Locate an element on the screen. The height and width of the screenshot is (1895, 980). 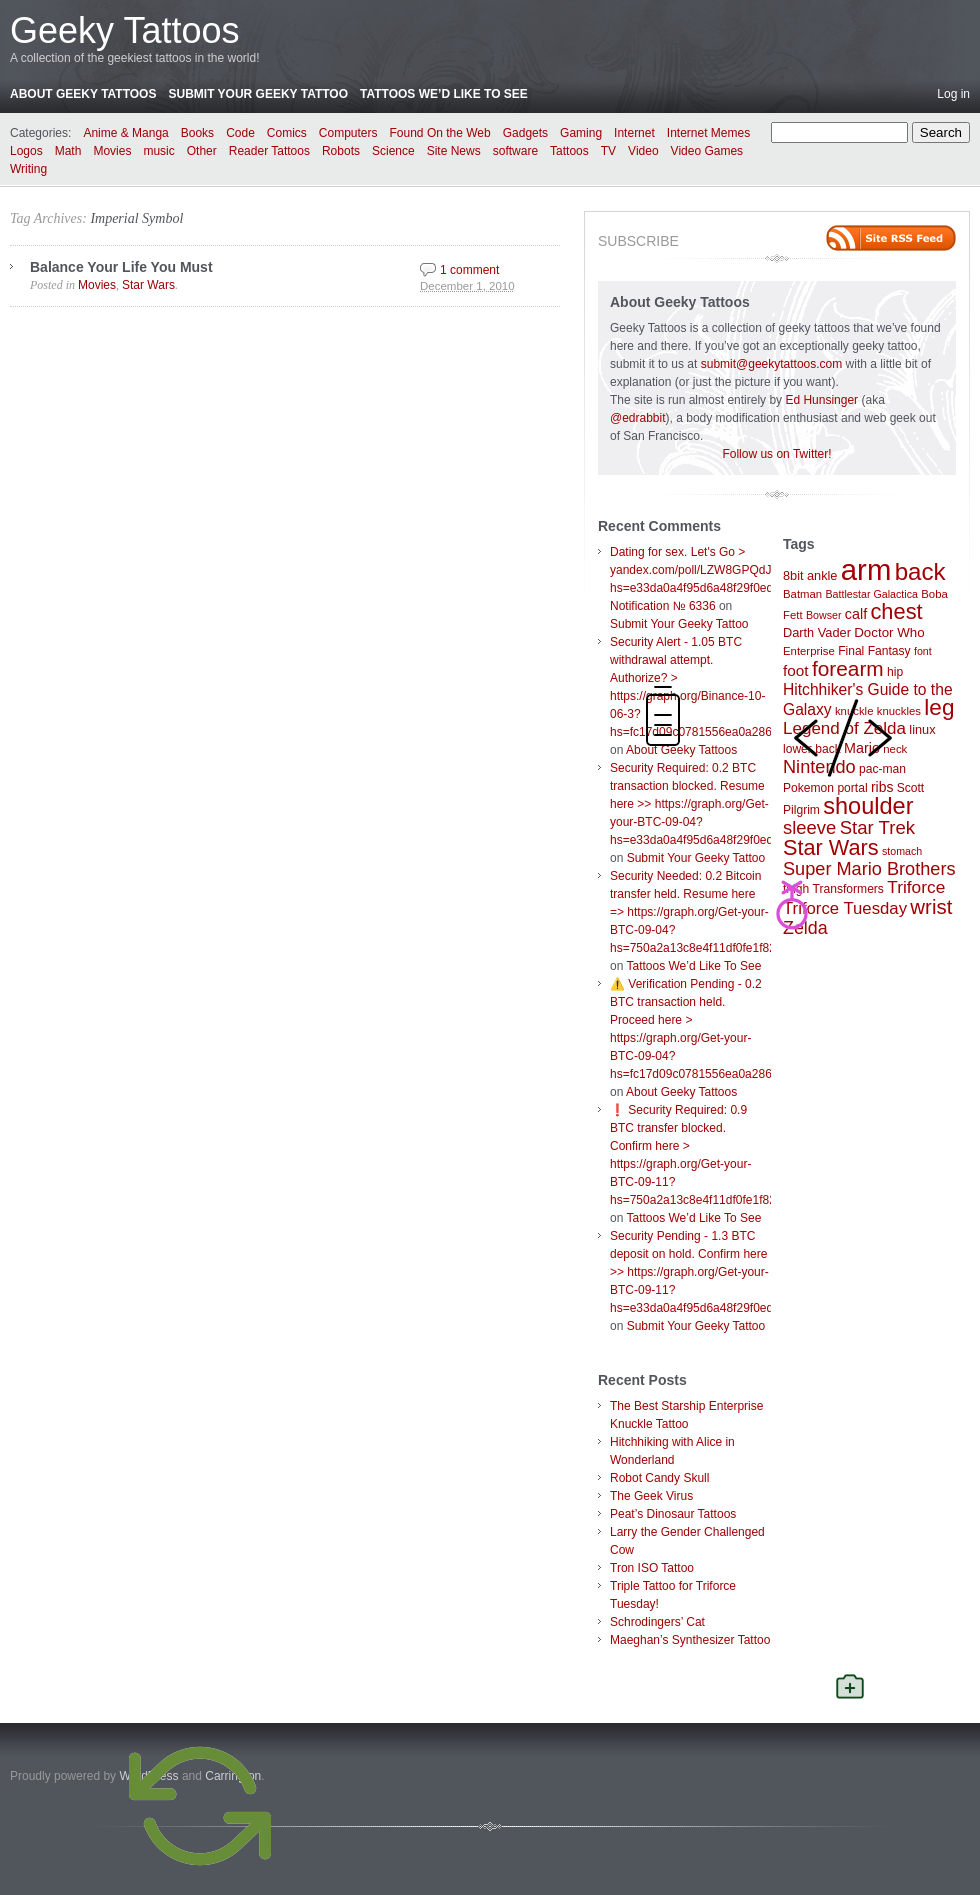
indicates high battery level is located at coordinates (663, 717).